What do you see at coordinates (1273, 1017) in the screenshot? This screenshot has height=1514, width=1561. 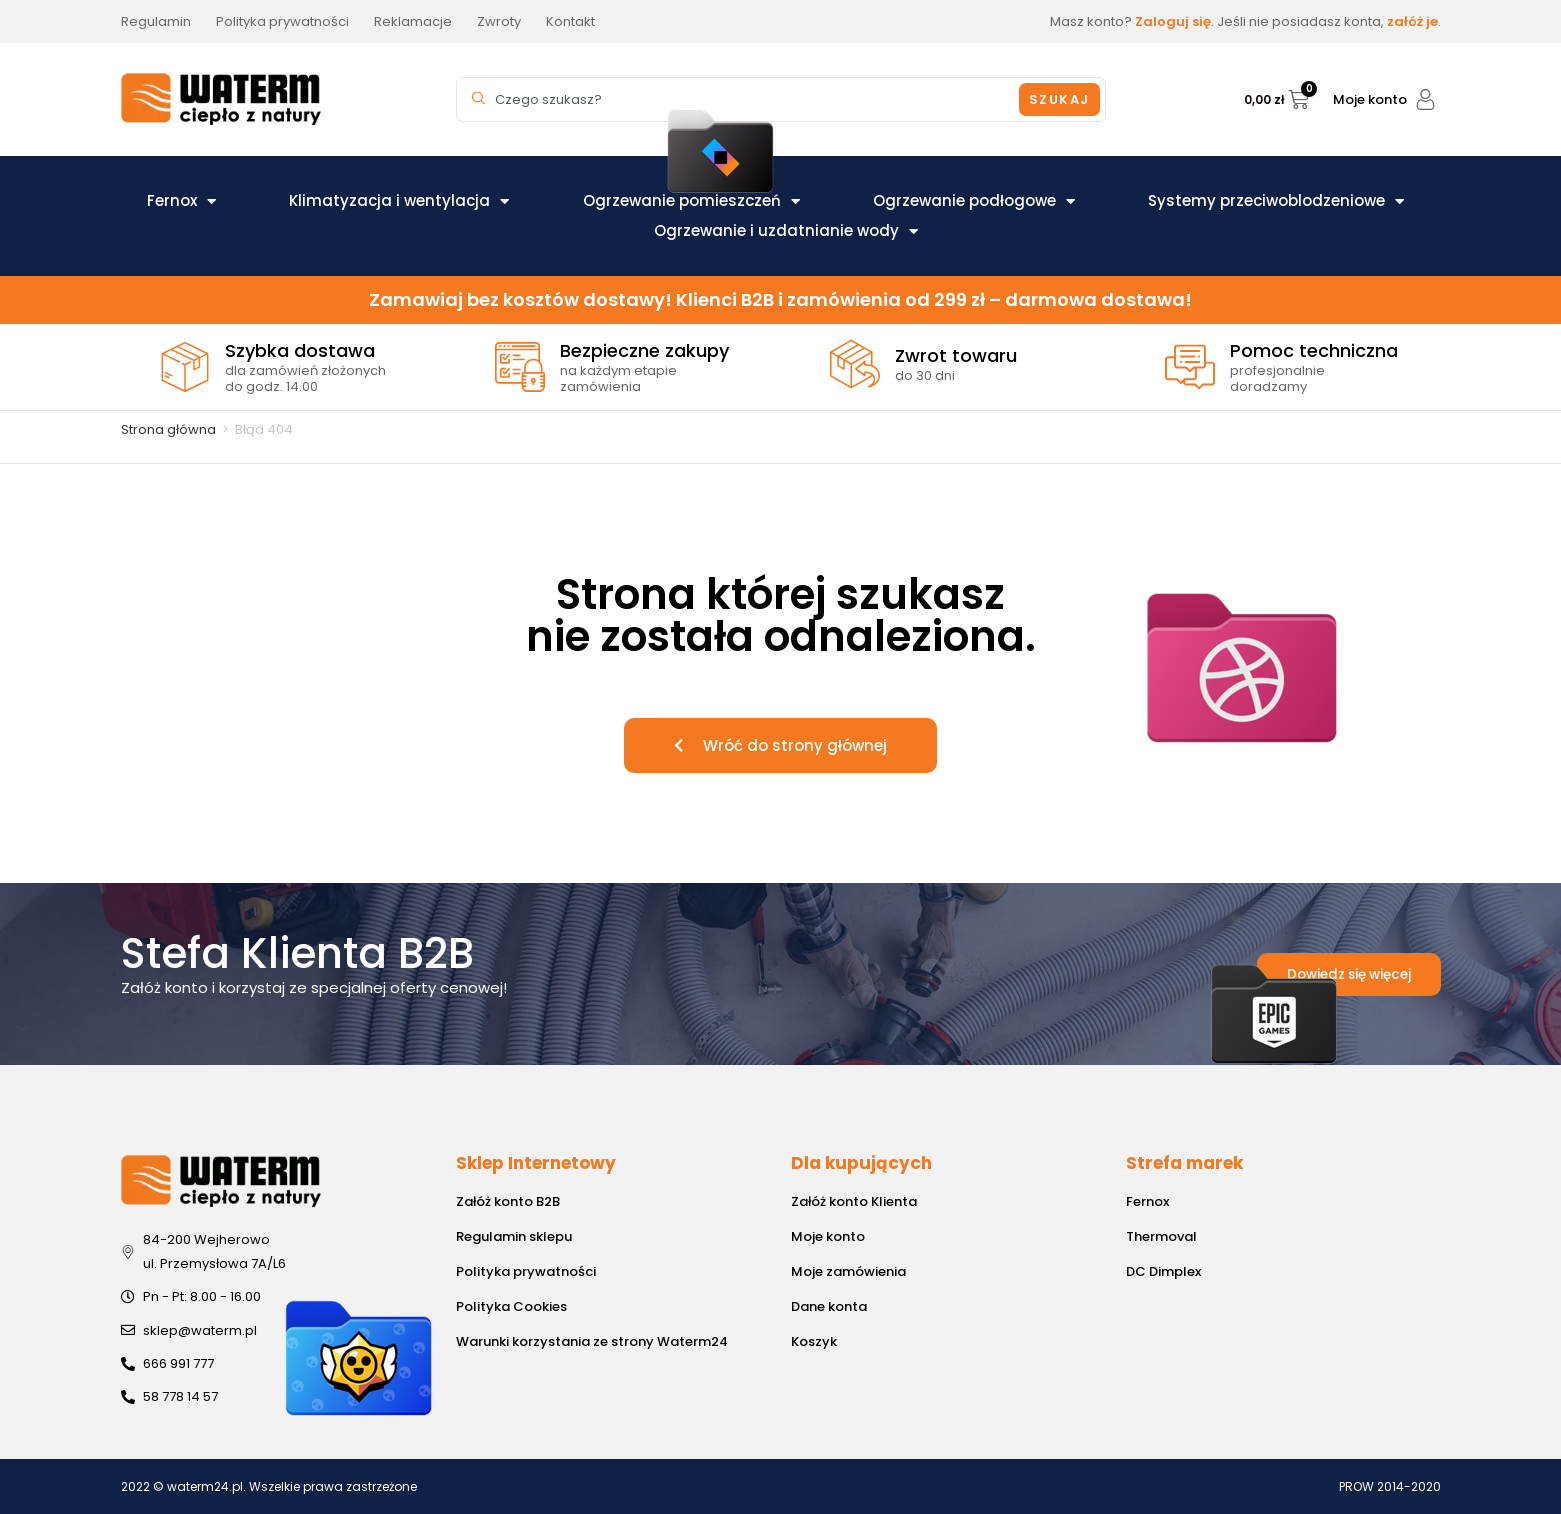 I see `open epic games store folder` at bounding box center [1273, 1017].